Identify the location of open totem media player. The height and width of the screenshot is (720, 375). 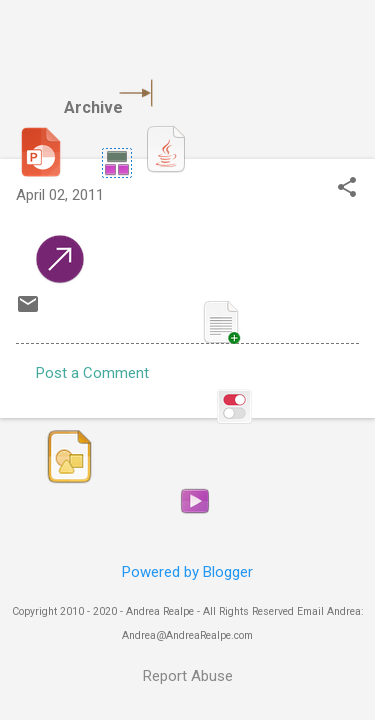
(195, 501).